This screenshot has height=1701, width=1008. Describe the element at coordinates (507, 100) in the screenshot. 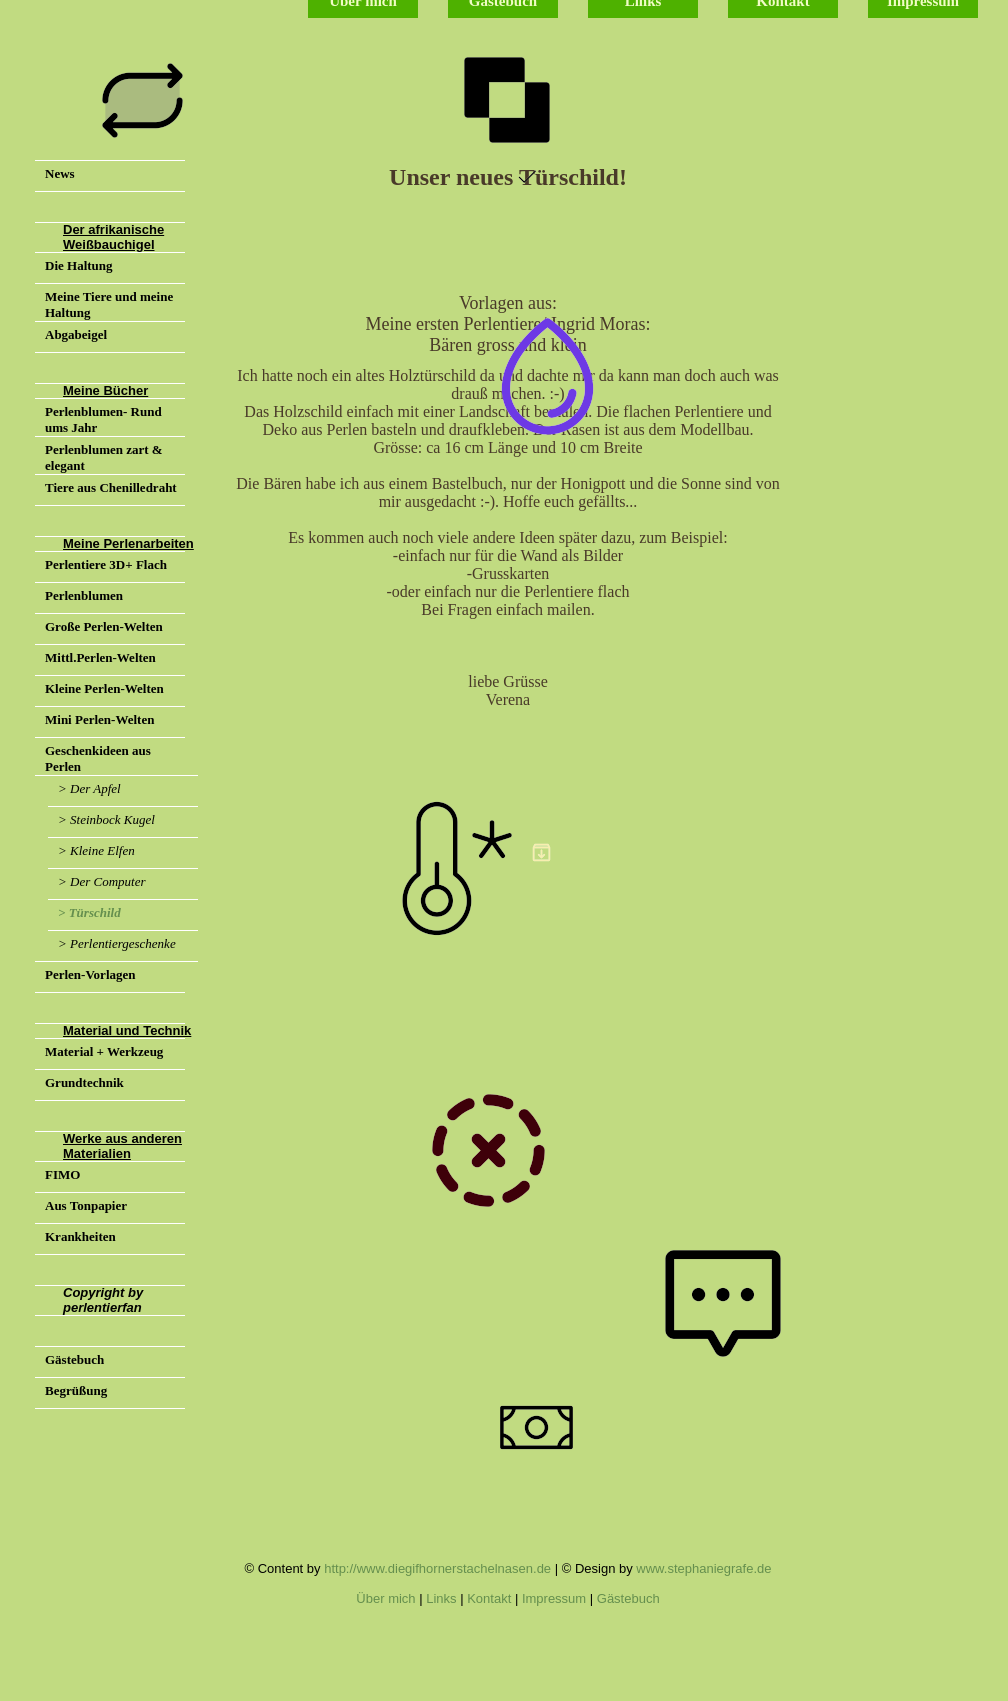

I see `exclude overlapping areas in a selection` at that location.